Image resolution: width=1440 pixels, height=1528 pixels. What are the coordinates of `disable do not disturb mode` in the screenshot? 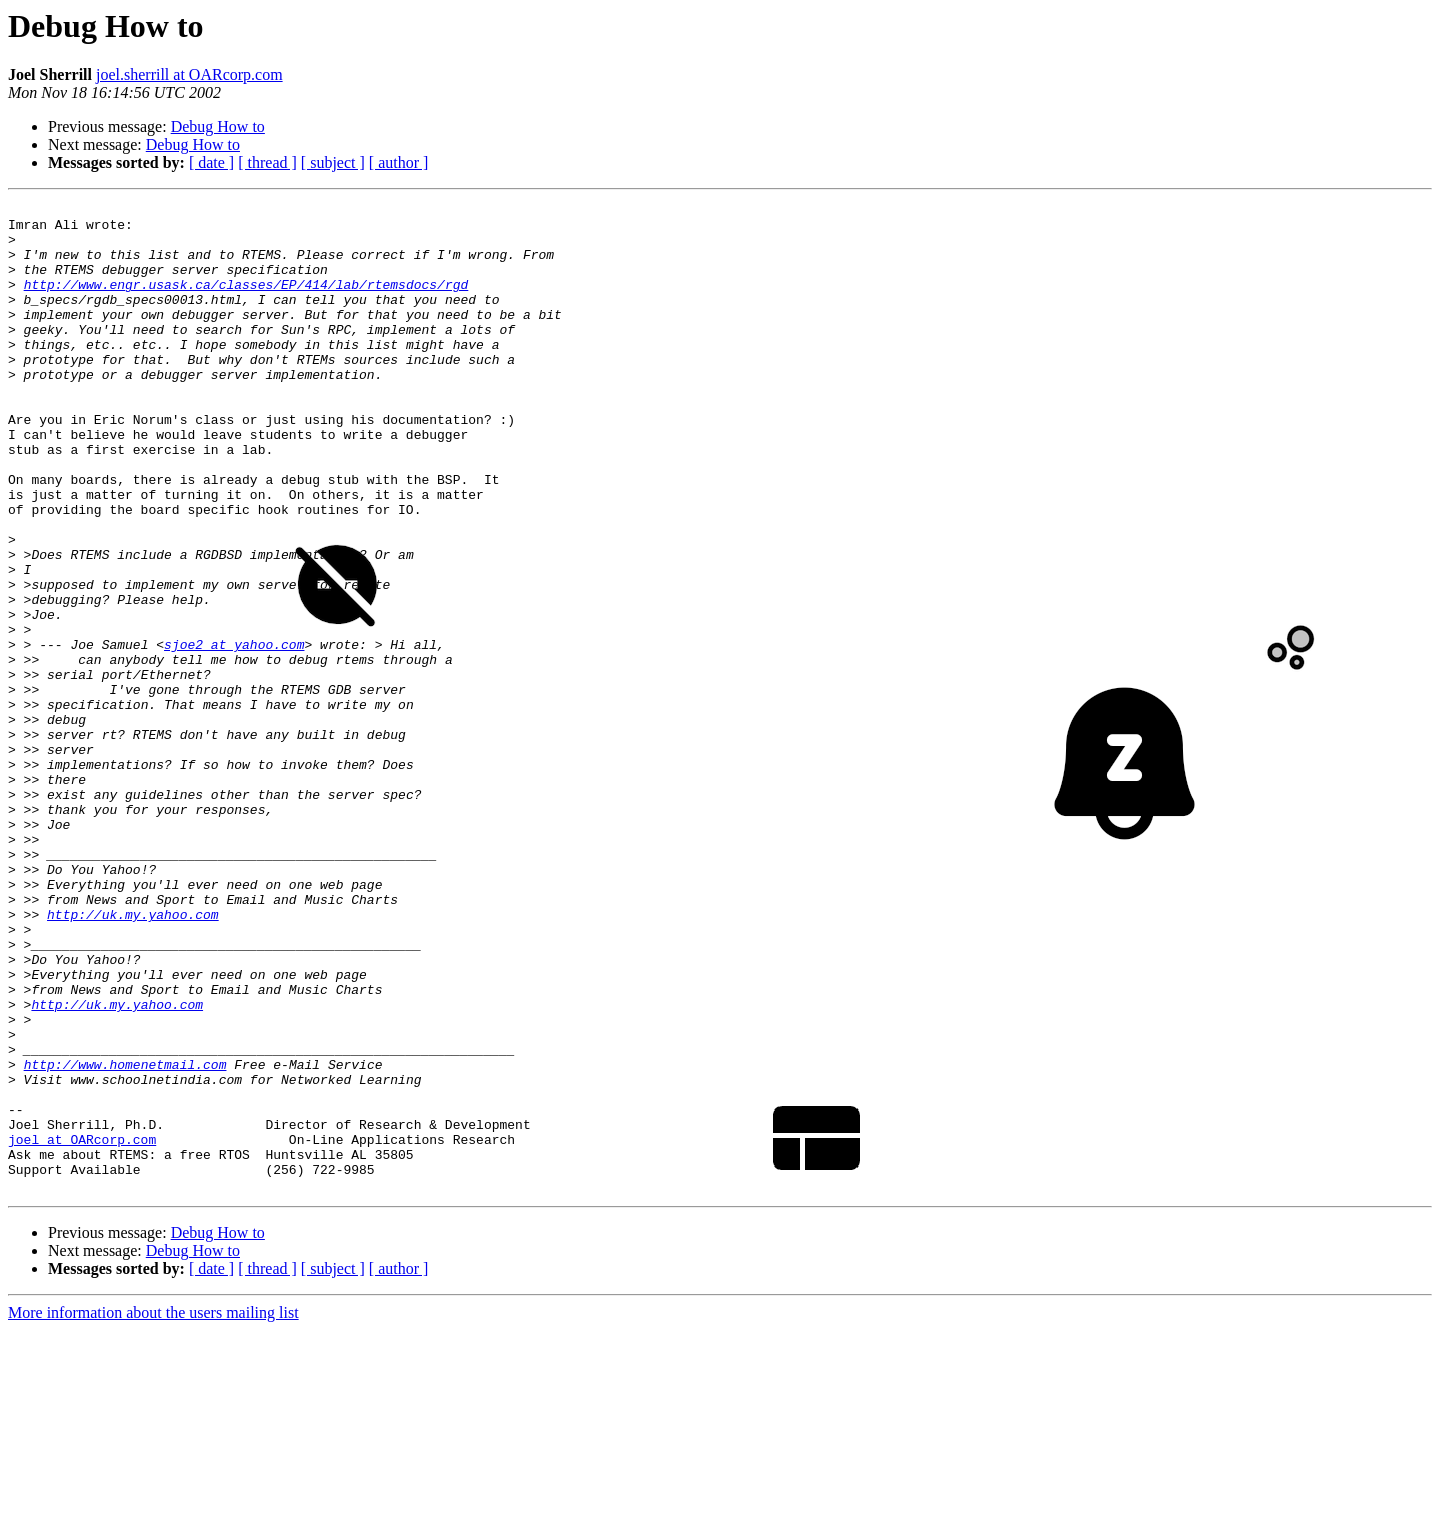 It's located at (337, 584).